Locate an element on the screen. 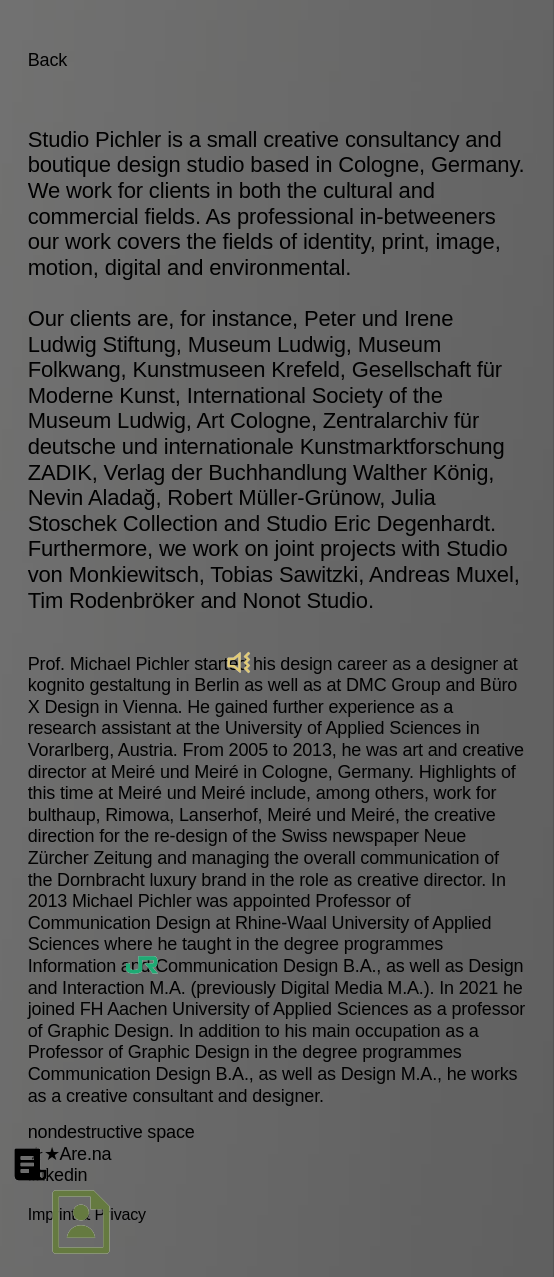 The height and width of the screenshot is (1277, 554). view user profile document is located at coordinates (81, 1222).